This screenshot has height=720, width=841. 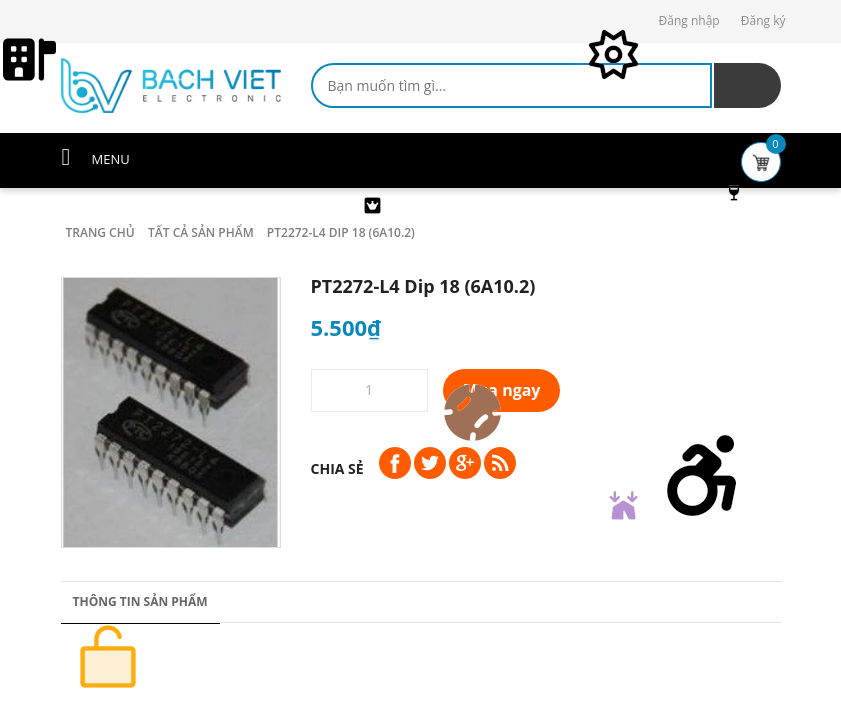 What do you see at coordinates (623, 505) in the screenshot?
I see `set up camp at this location` at bounding box center [623, 505].